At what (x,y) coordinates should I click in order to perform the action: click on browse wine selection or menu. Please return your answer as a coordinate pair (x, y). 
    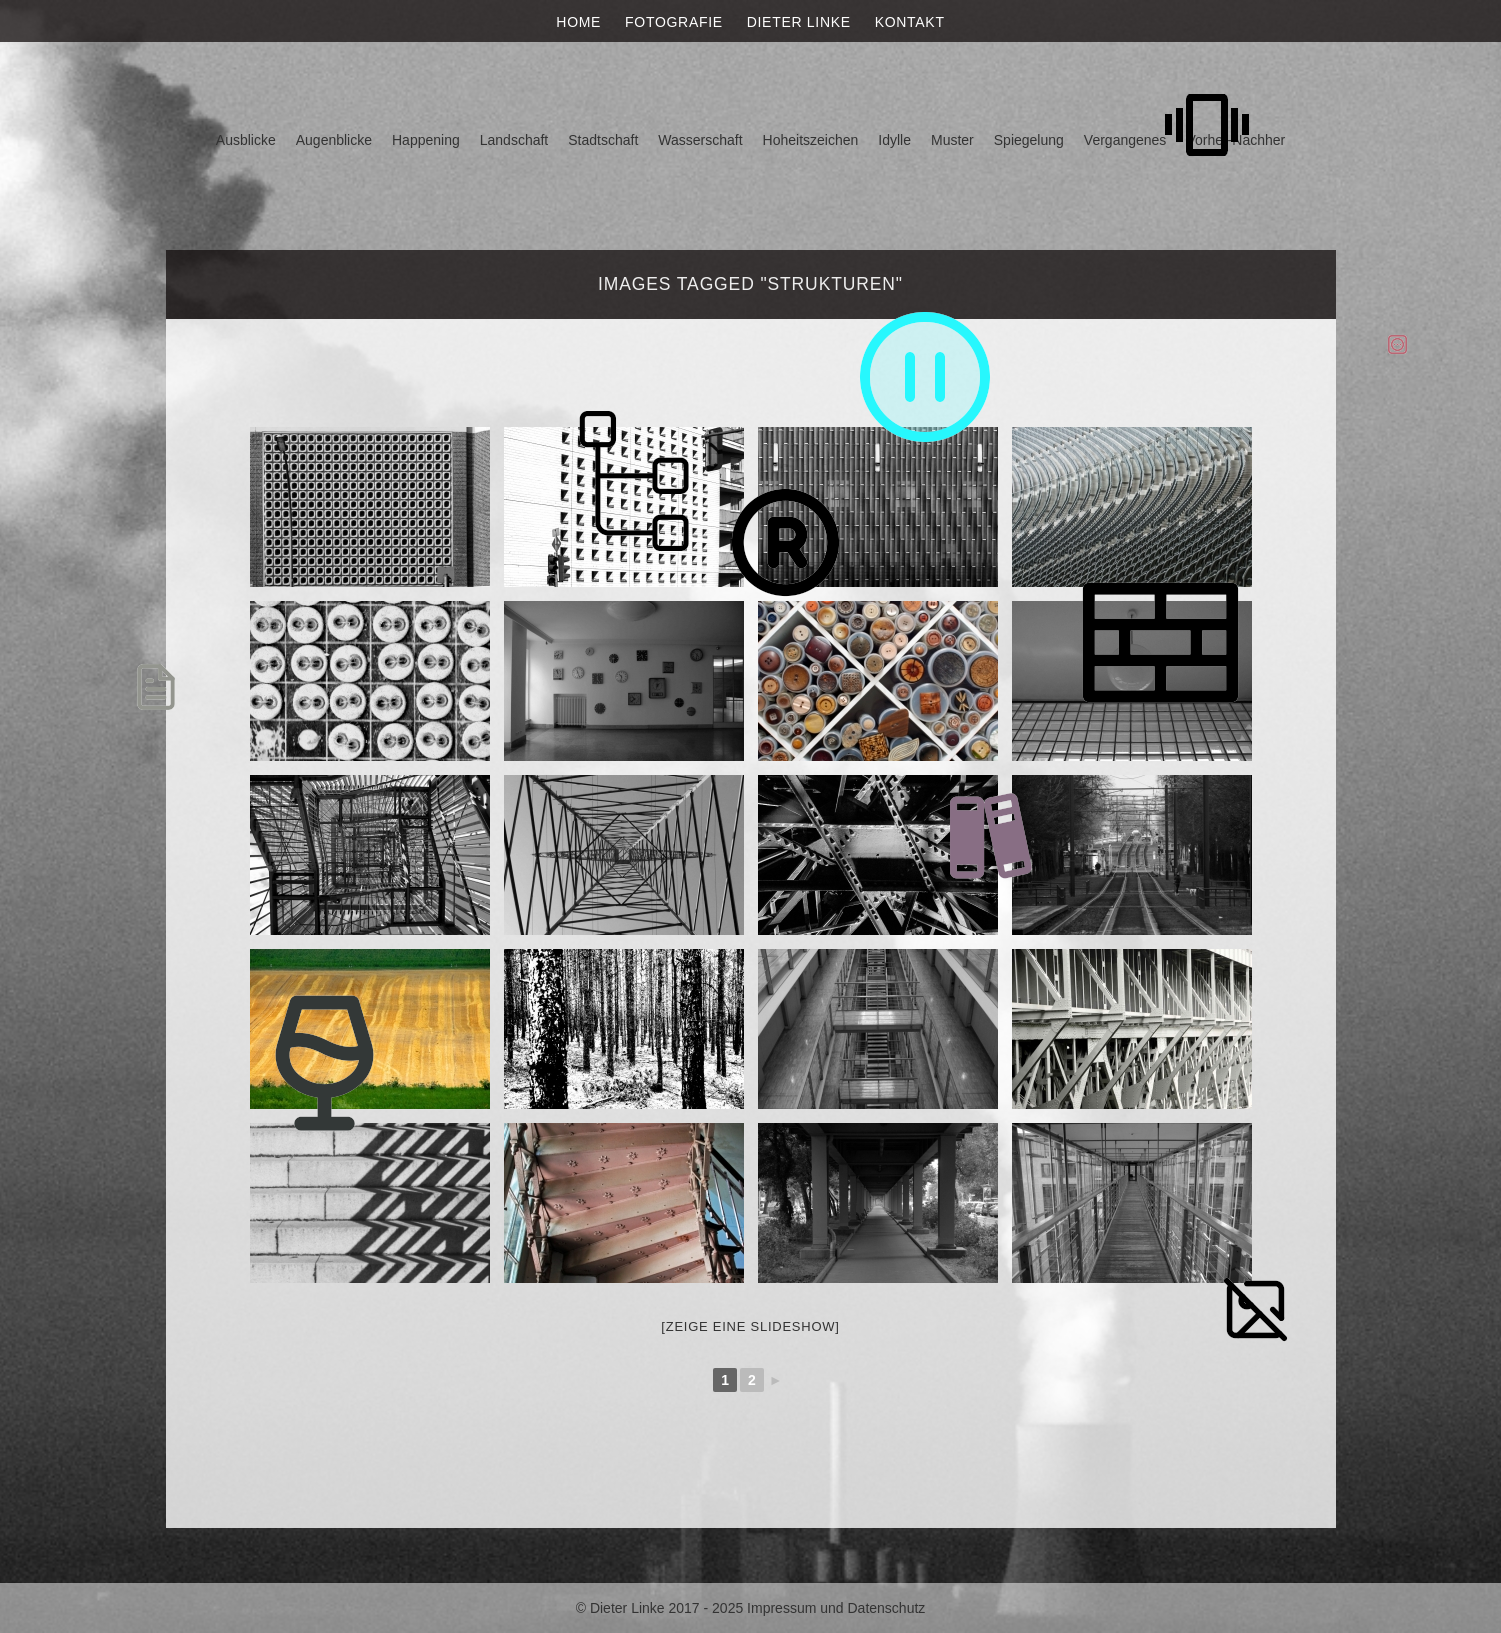
    Looking at the image, I should click on (324, 1058).